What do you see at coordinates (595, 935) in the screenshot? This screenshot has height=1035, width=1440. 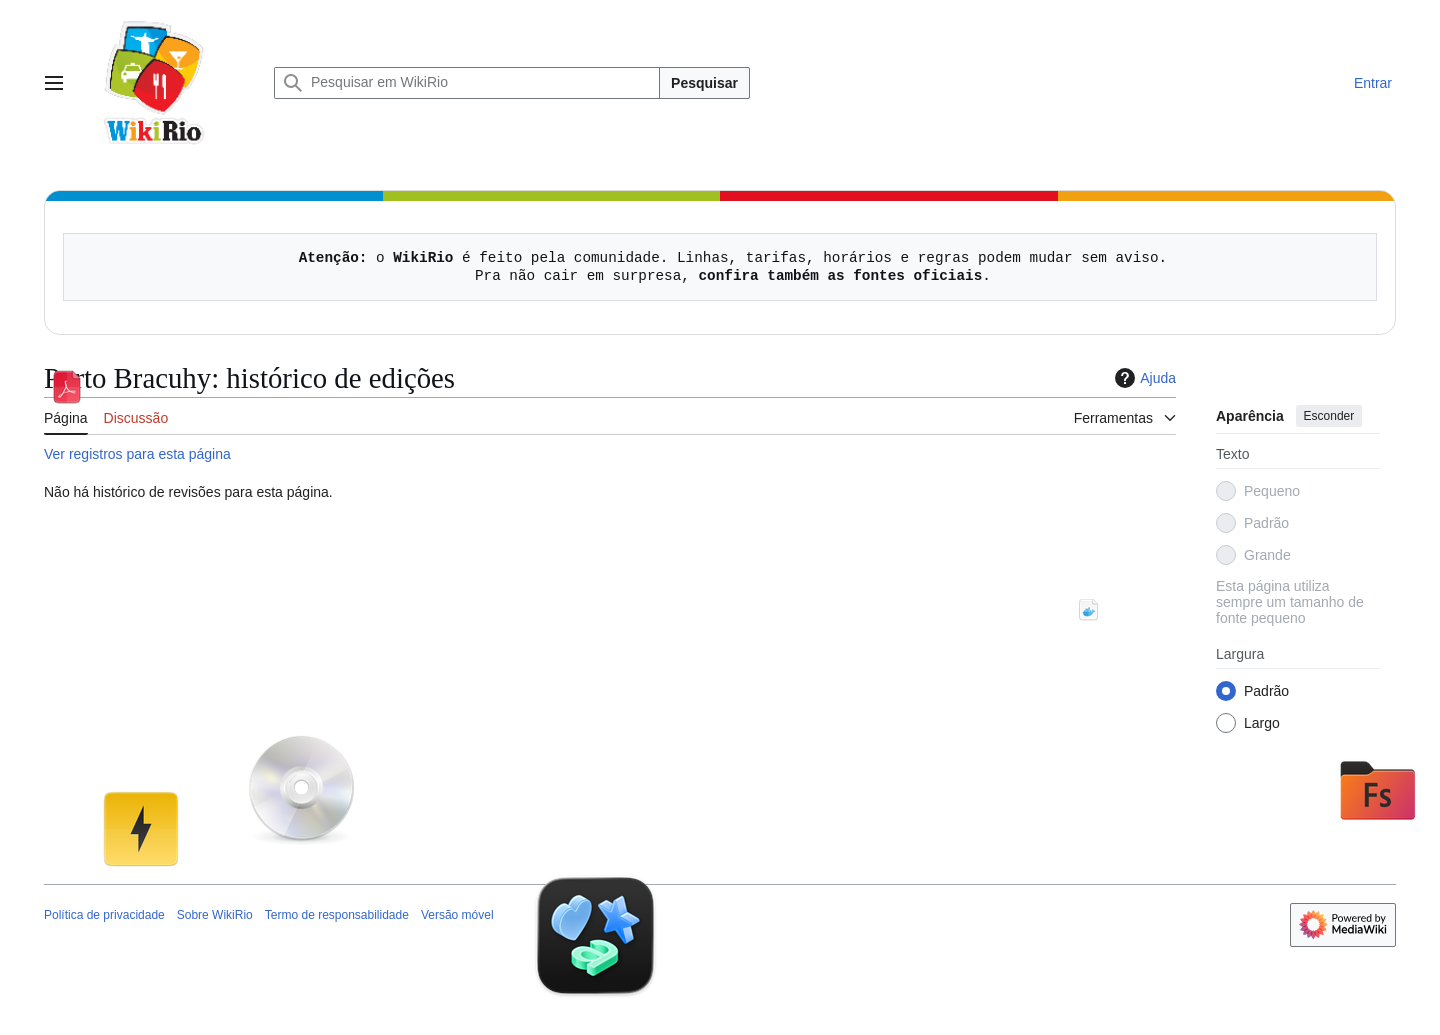 I see `open SF Symbols app to browse Apple's icon library` at bounding box center [595, 935].